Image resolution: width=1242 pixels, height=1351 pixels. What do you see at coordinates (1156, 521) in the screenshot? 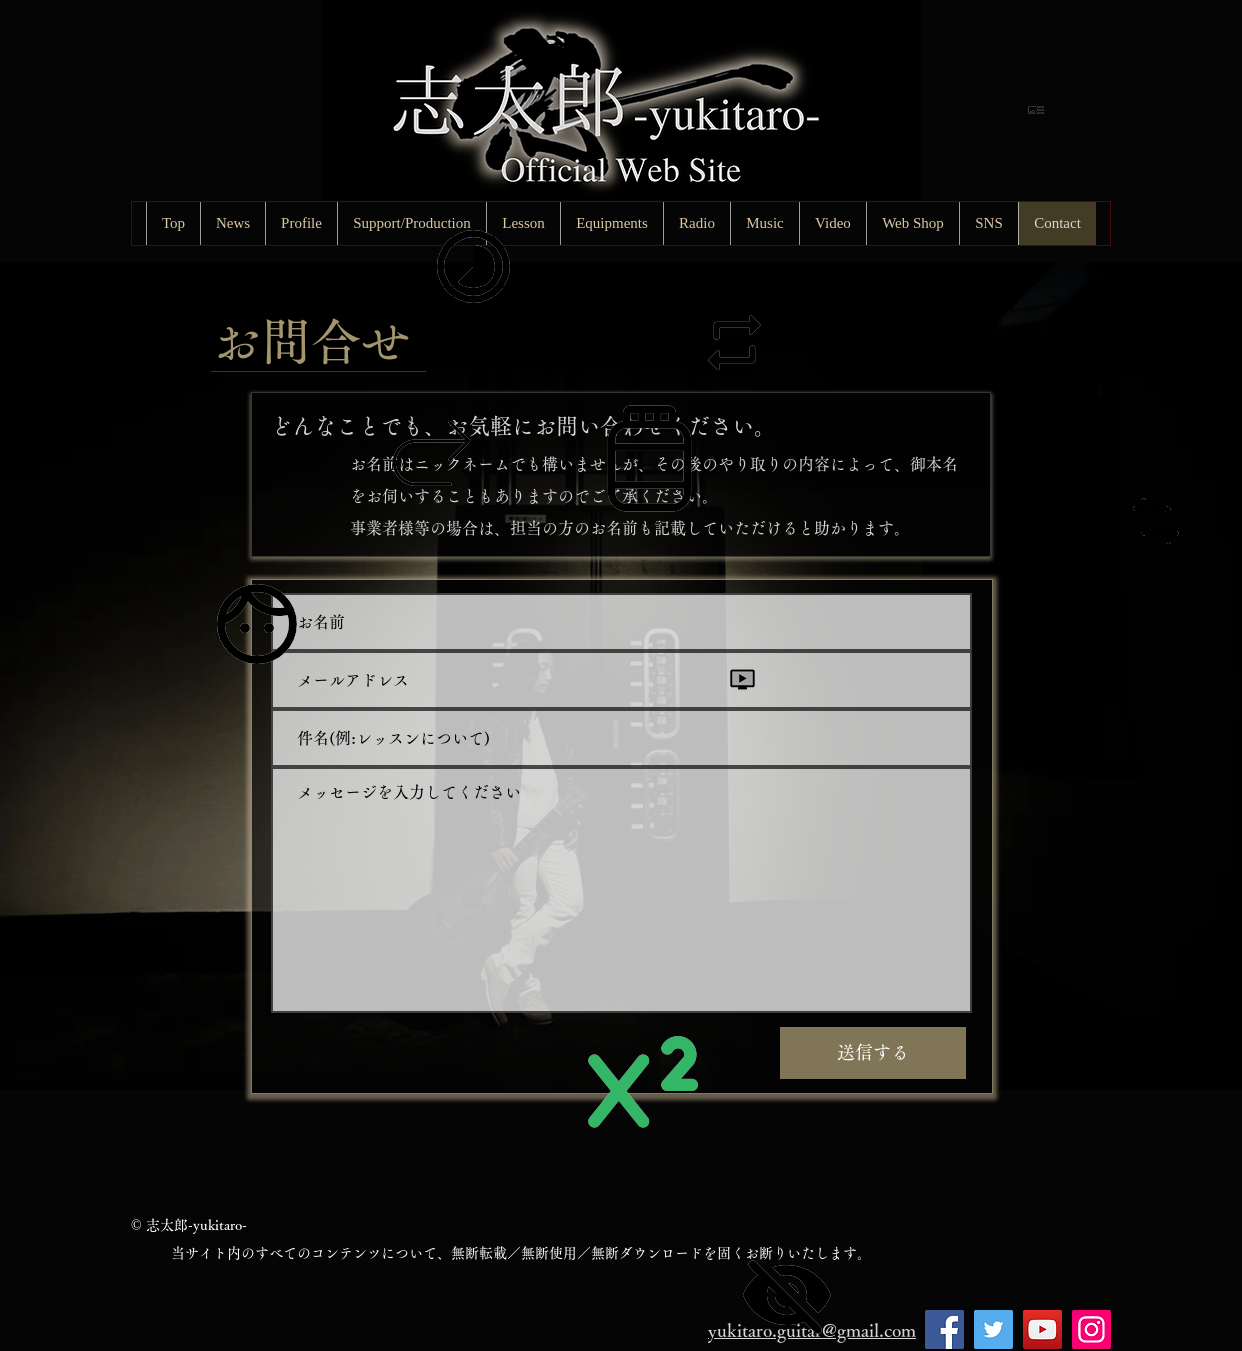
I see `crop an image` at bounding box center [1156, 521].